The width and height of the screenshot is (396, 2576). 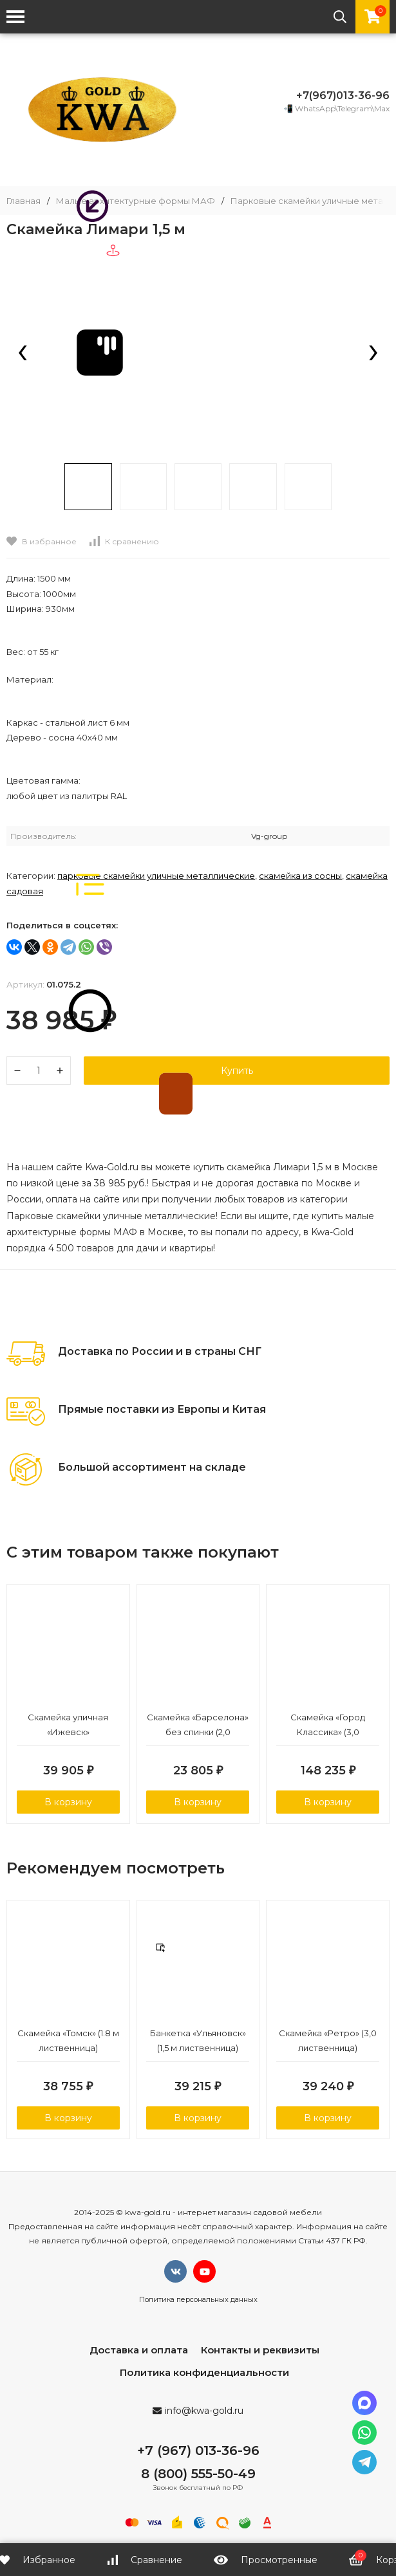 What do you see at coordinates (90, 1011) in the screenshot?
I see `indicates dry clean only care instruction` at bounding box center [90, 1011].